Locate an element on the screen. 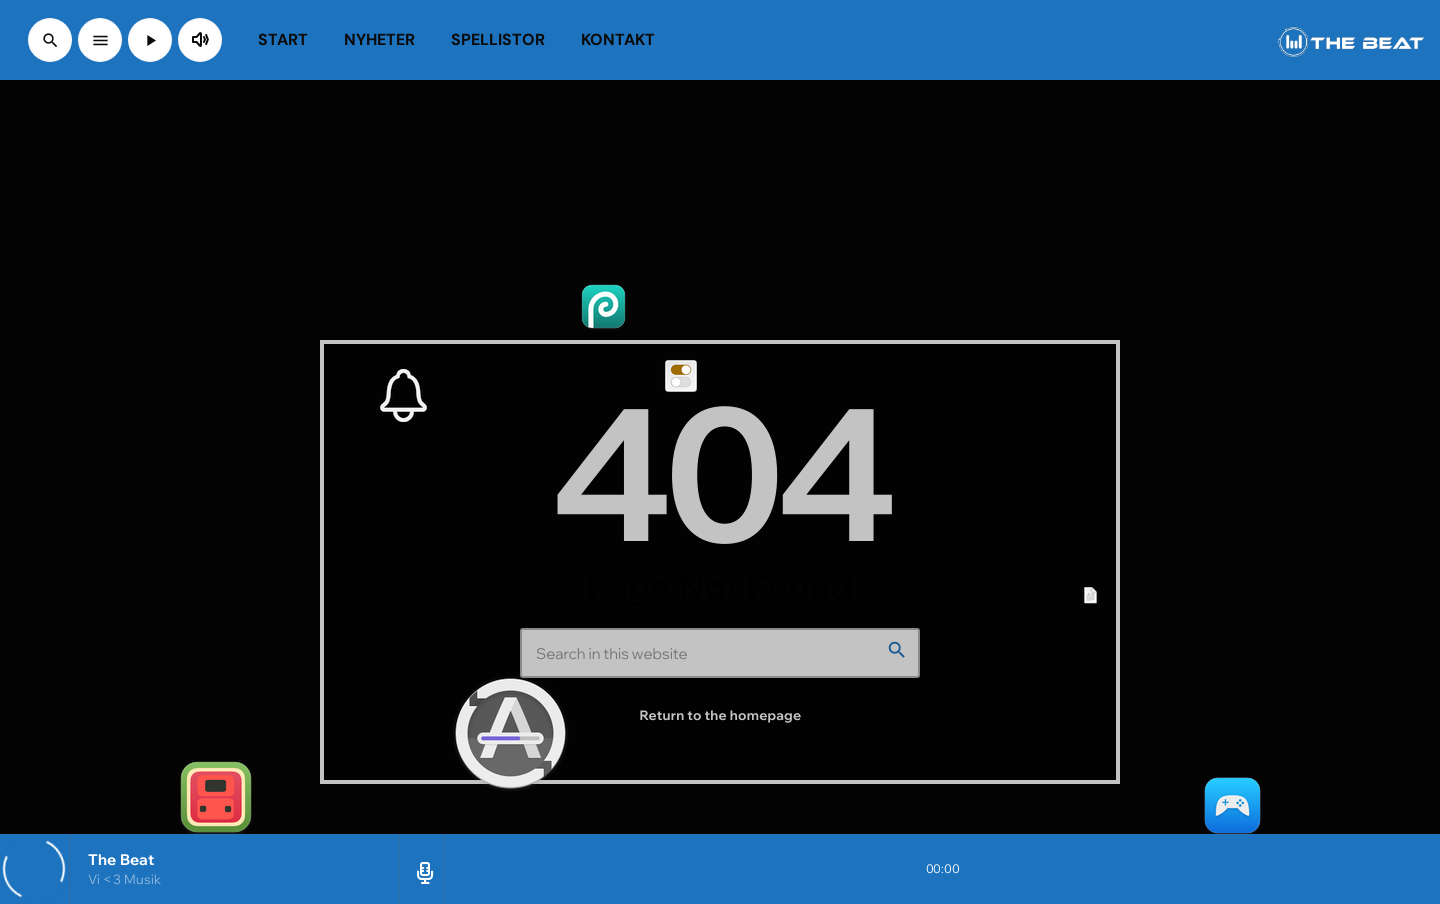 The height and width of the screenshot is (904, 1440). check for available software updates is located at coordinates (510, 733).